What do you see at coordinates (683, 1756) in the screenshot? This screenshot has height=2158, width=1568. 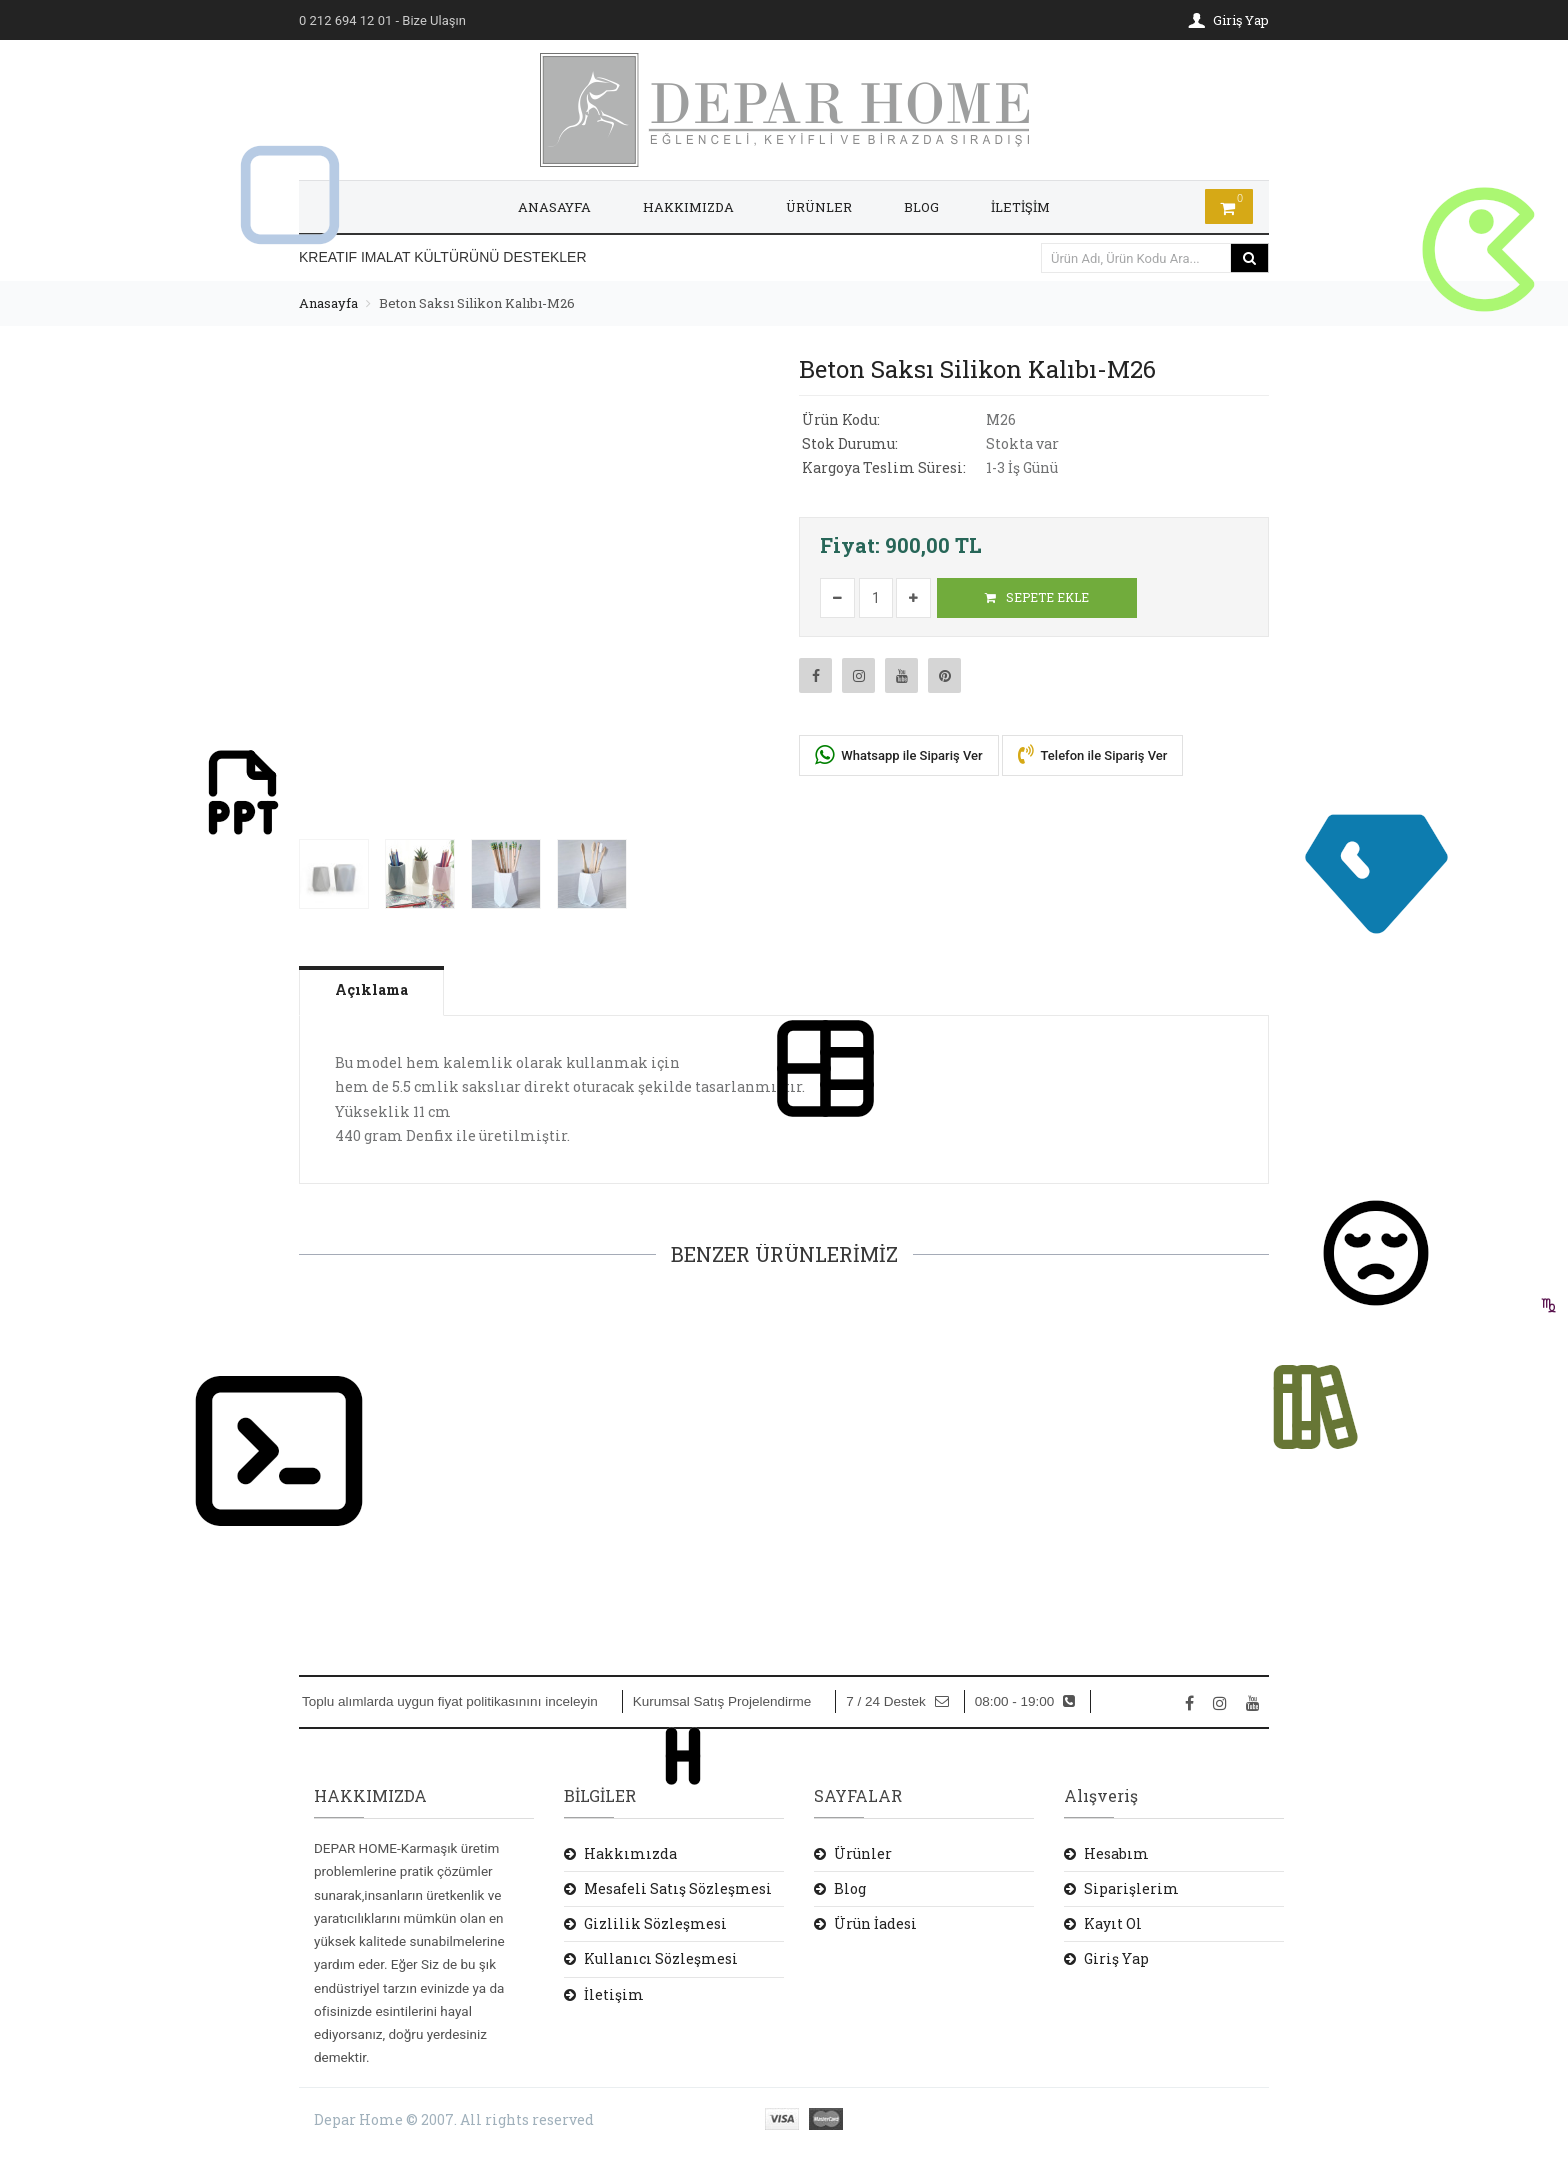 I see `indicates heading or header formatting option` at bounding box center [683, 1756].